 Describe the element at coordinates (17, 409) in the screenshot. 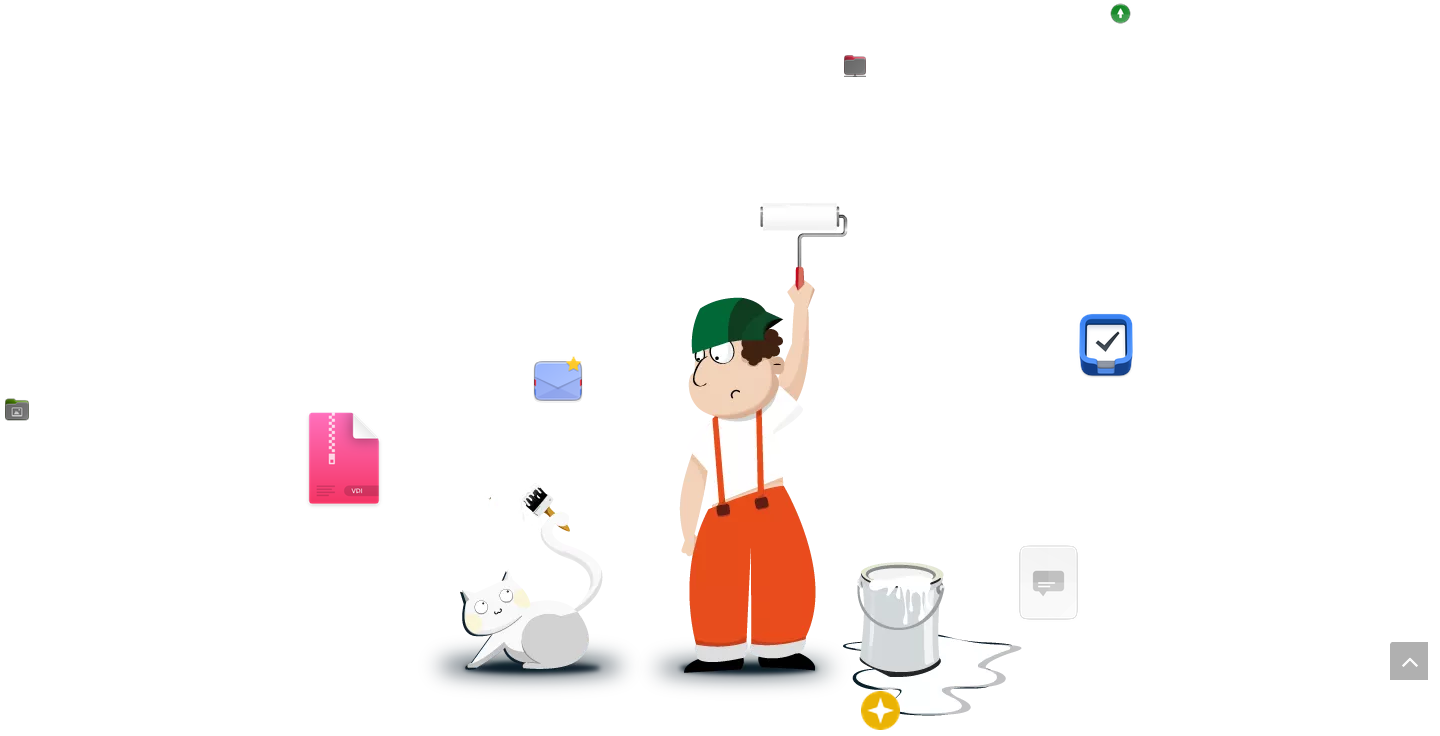

I see `open your pictures folder` at that location.